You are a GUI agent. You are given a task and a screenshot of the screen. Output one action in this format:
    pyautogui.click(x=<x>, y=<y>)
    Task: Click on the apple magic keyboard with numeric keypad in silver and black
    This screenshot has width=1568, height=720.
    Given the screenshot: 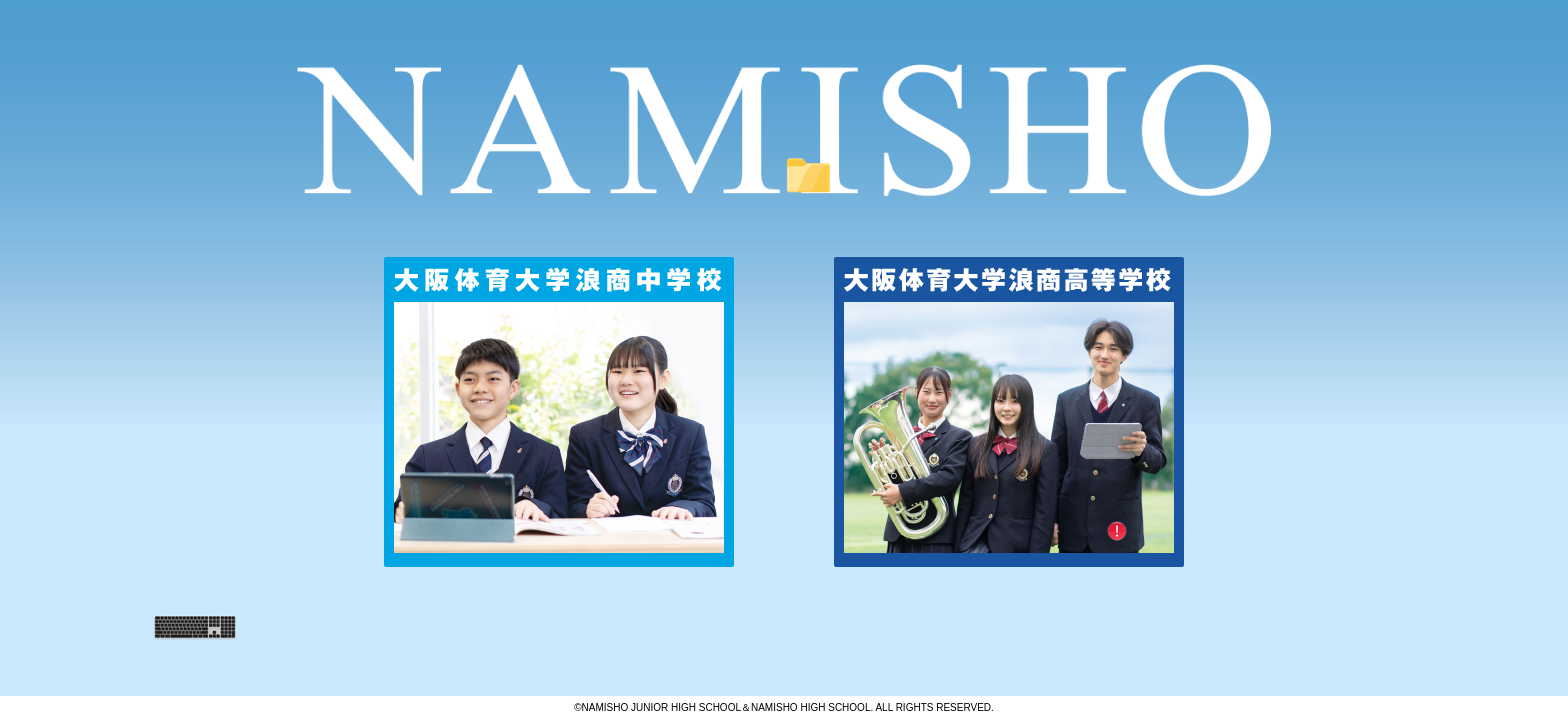 What is the action you would take?
    pyautogui.click(x=195, y=627)
    